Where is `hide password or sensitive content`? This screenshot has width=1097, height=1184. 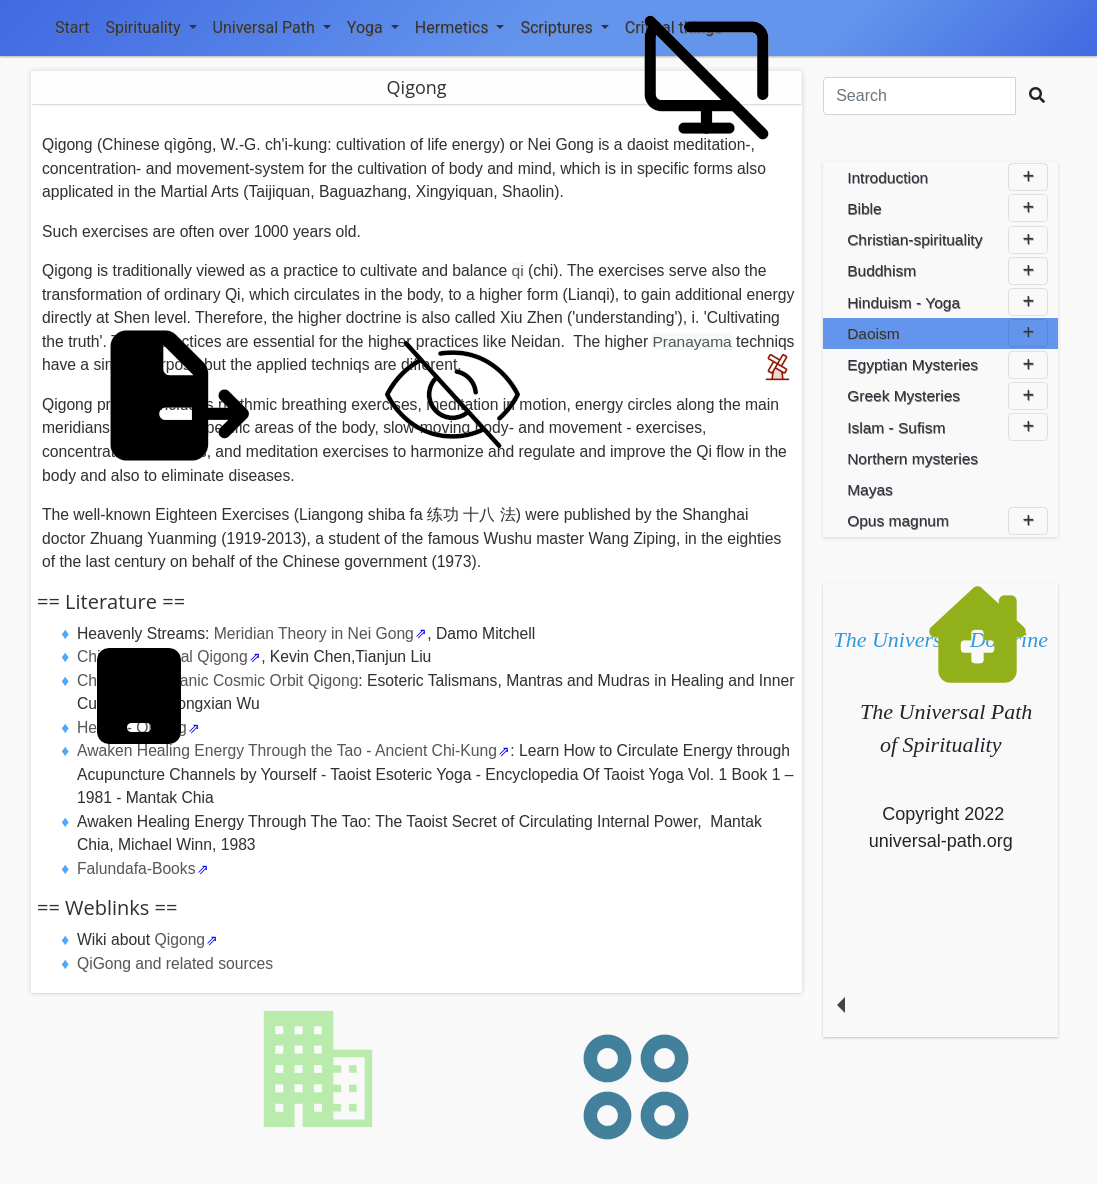 hide password or sensitive content is located at coordinates (452, 394).